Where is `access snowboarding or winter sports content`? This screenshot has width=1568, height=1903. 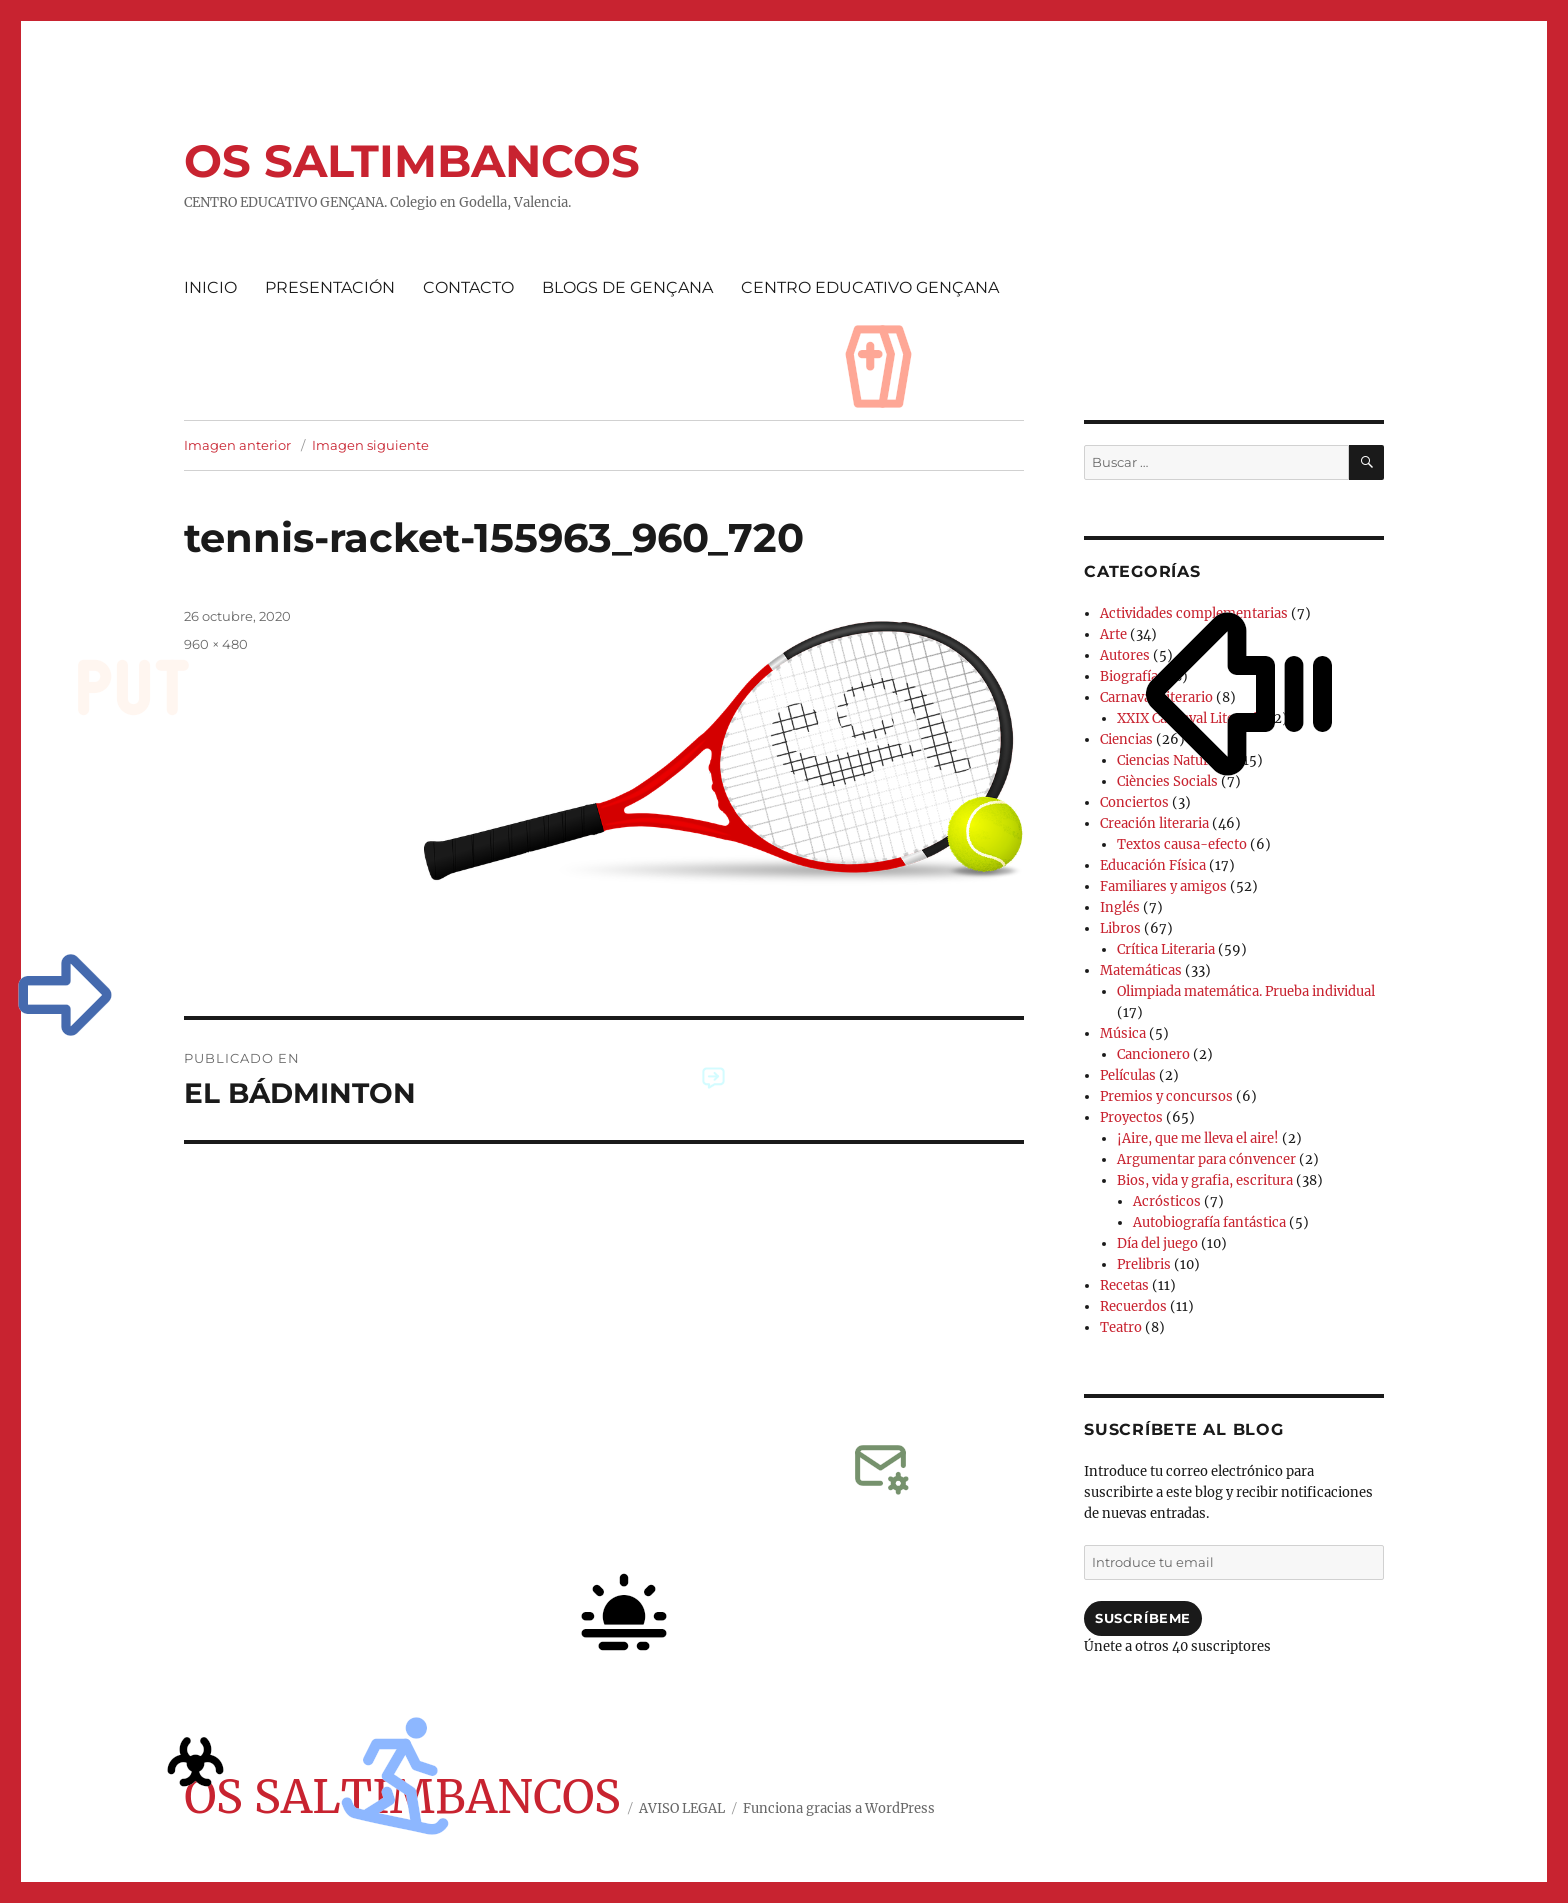 access snowboarding or winter sports content is located at coordinates (395, 1776).